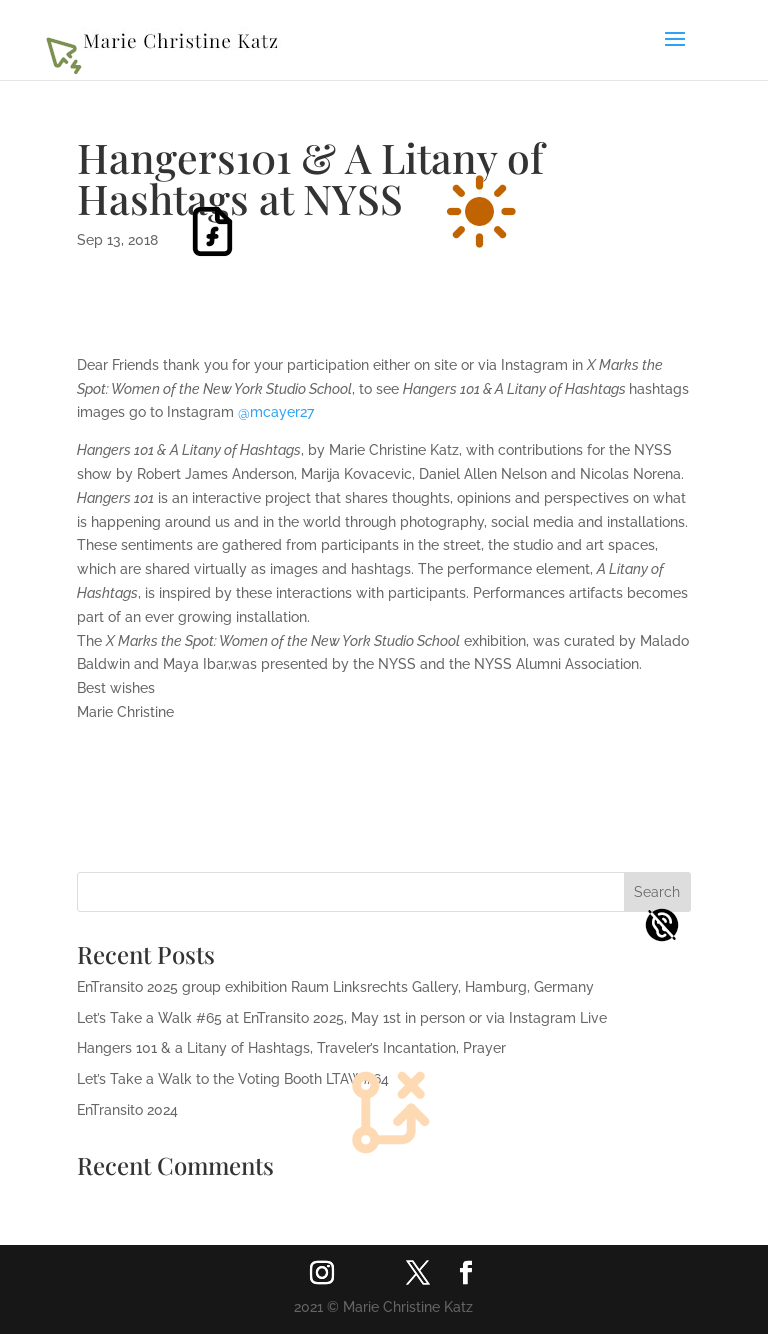  Describe the element at coordinates (63, 54) in the screenshot. I see `cursor with active click or interaction` at that location.